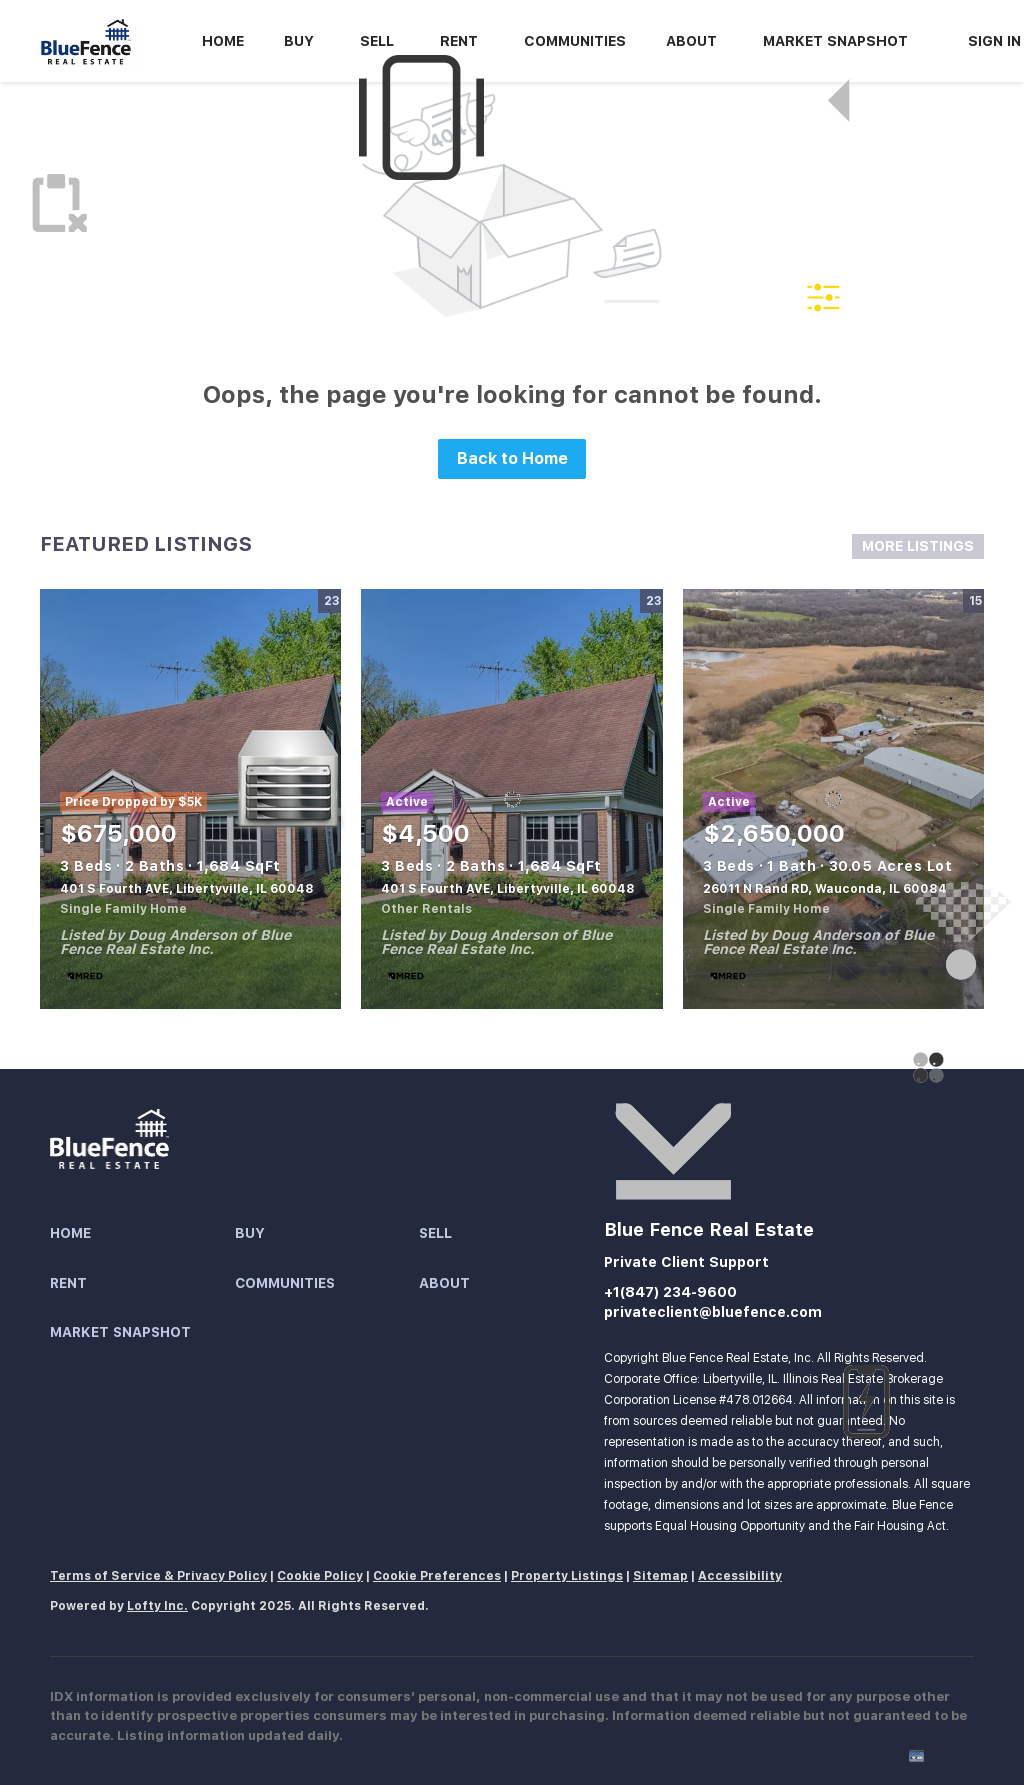  Describe the element at coordinates (421, 117) in the screenshot. I see `access multitasking or window management settings` at that location.